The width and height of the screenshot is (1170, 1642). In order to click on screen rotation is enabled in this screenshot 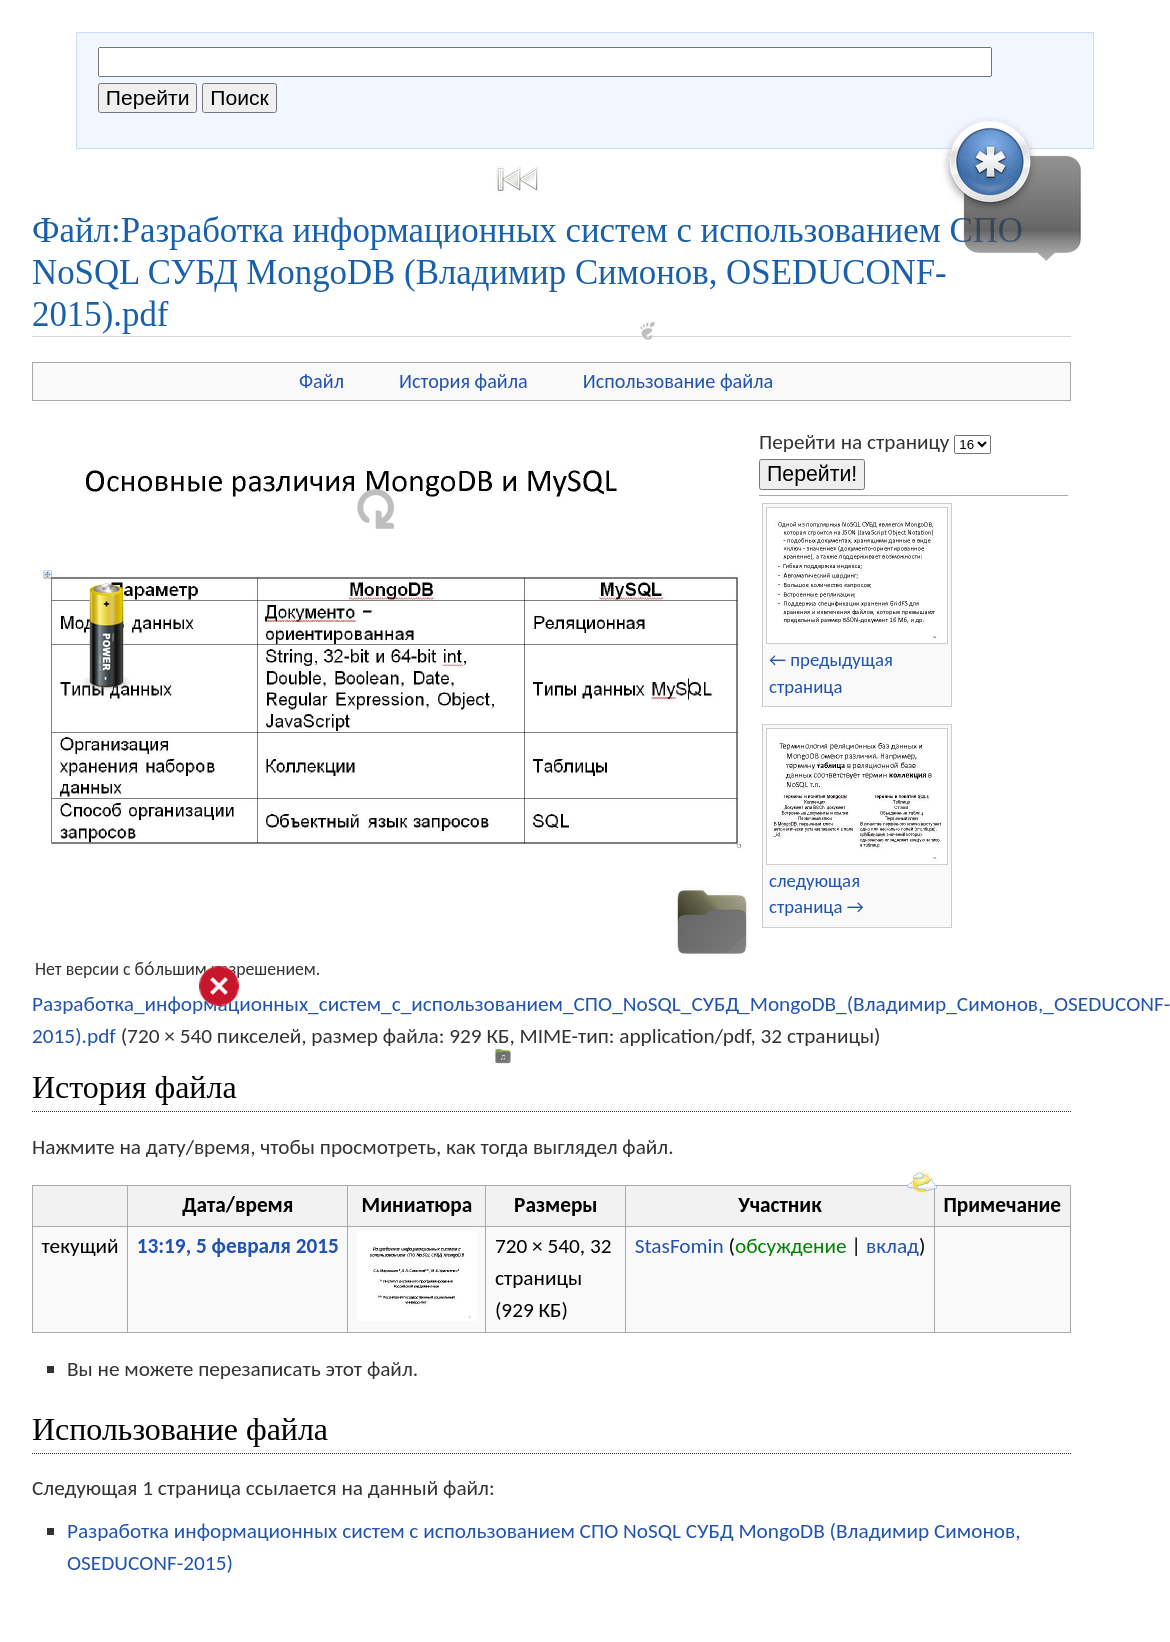, I will do `click(375, 510)`.